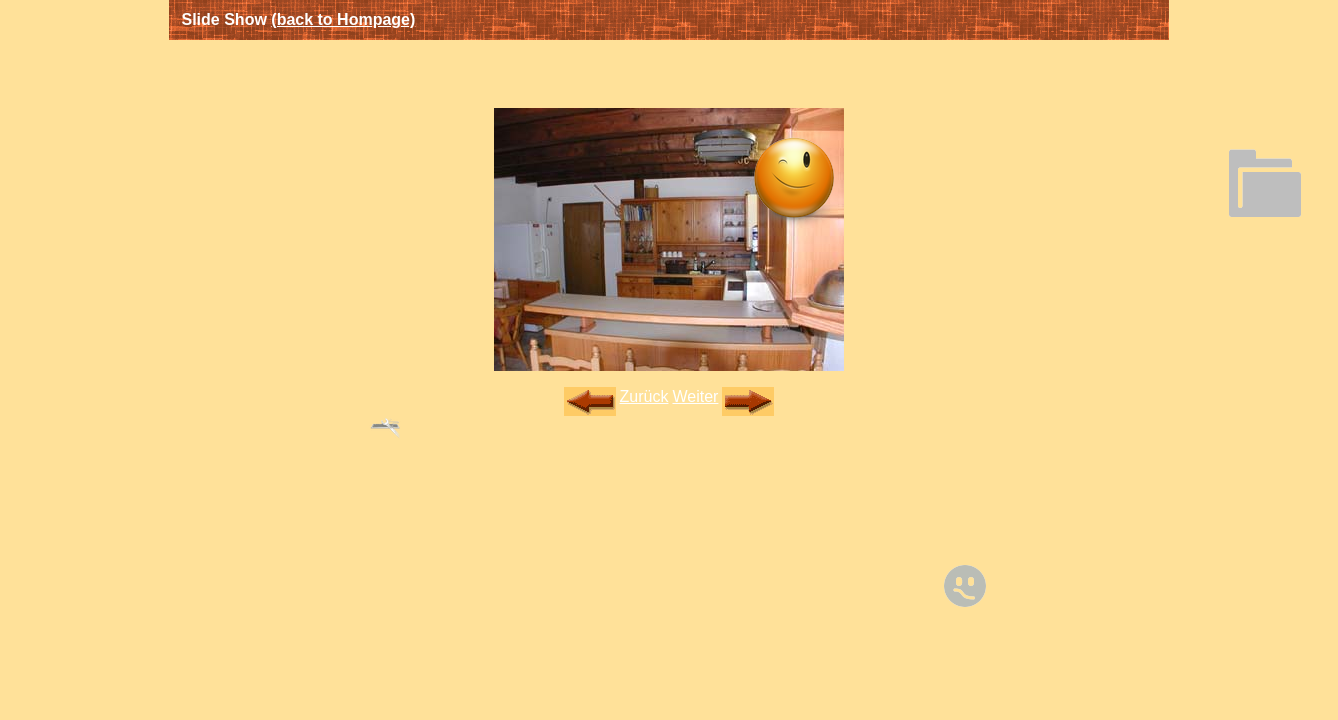 This screenshot has width=1338, height=720. What do you see at coordinates (965, 586) in the screenshot?
I see `indicates confusion or uncertainty about an action` at bounding box center [965, 586].